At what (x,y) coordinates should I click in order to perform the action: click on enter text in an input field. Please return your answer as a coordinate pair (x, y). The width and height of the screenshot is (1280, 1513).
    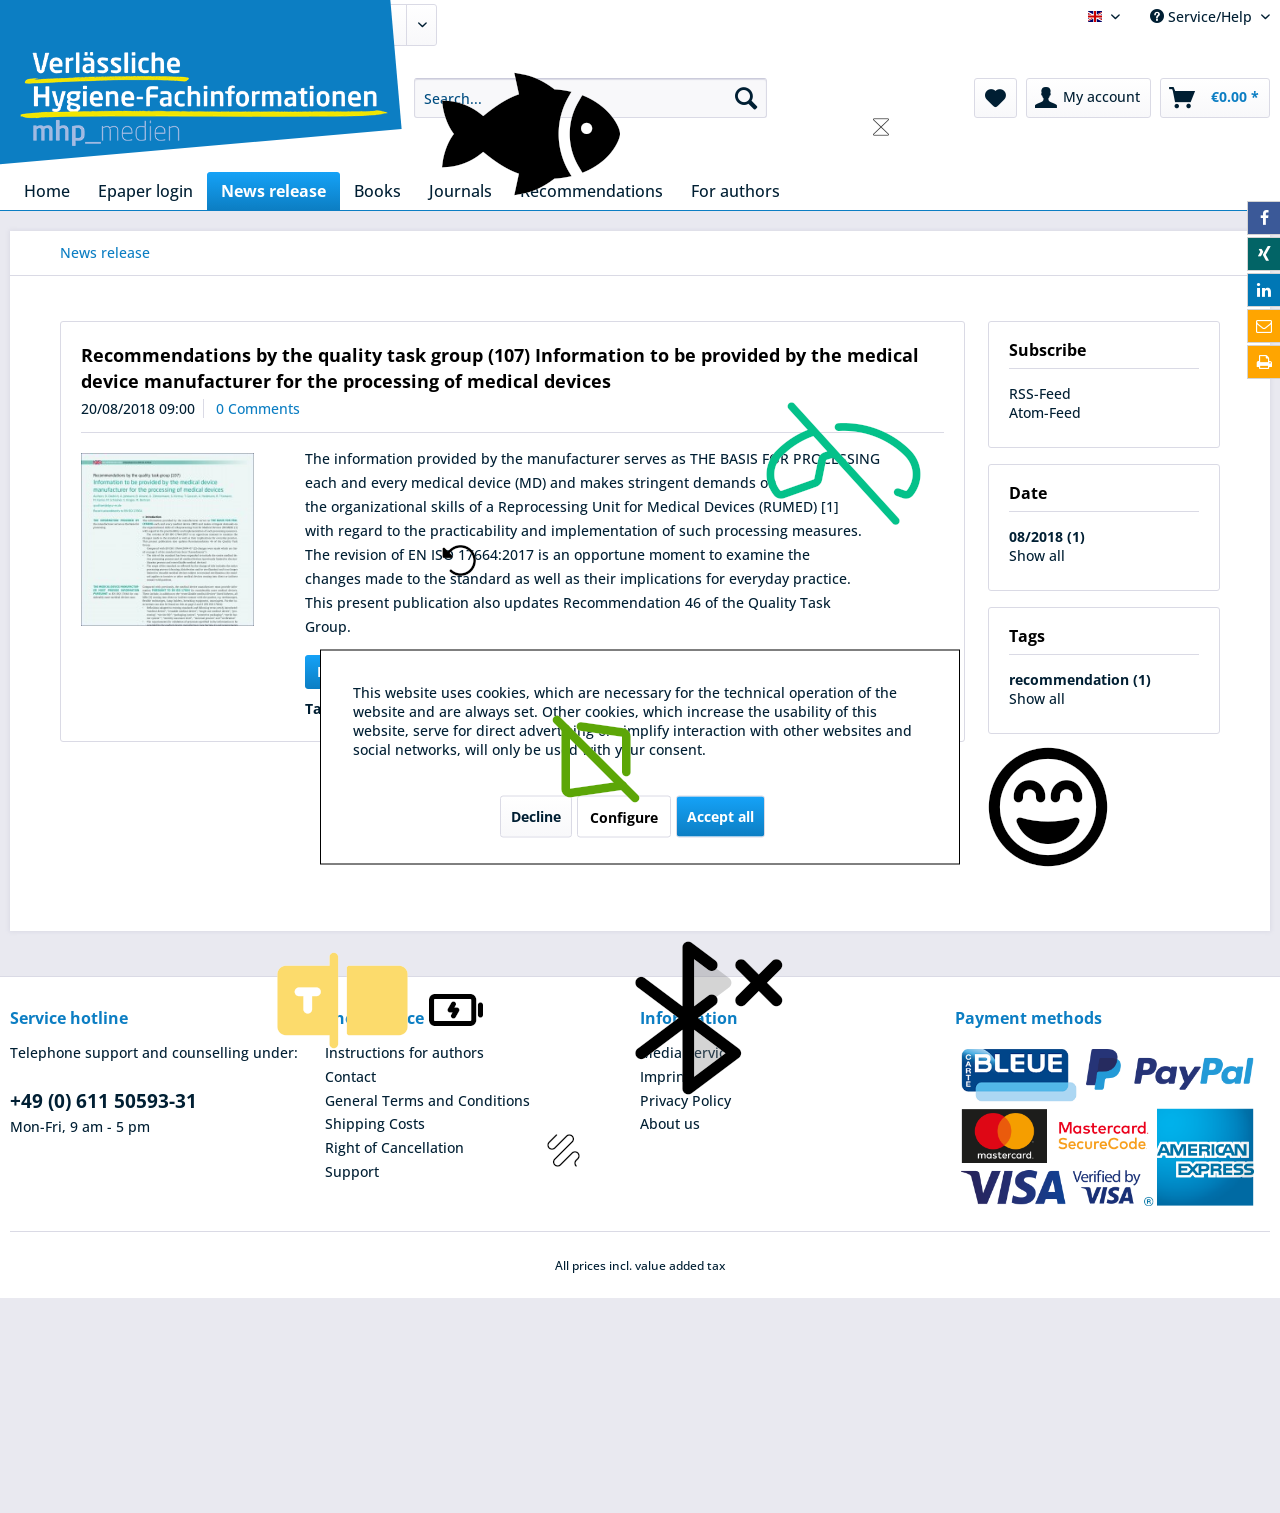
    Looking at the image, I should click on (342, 1000).